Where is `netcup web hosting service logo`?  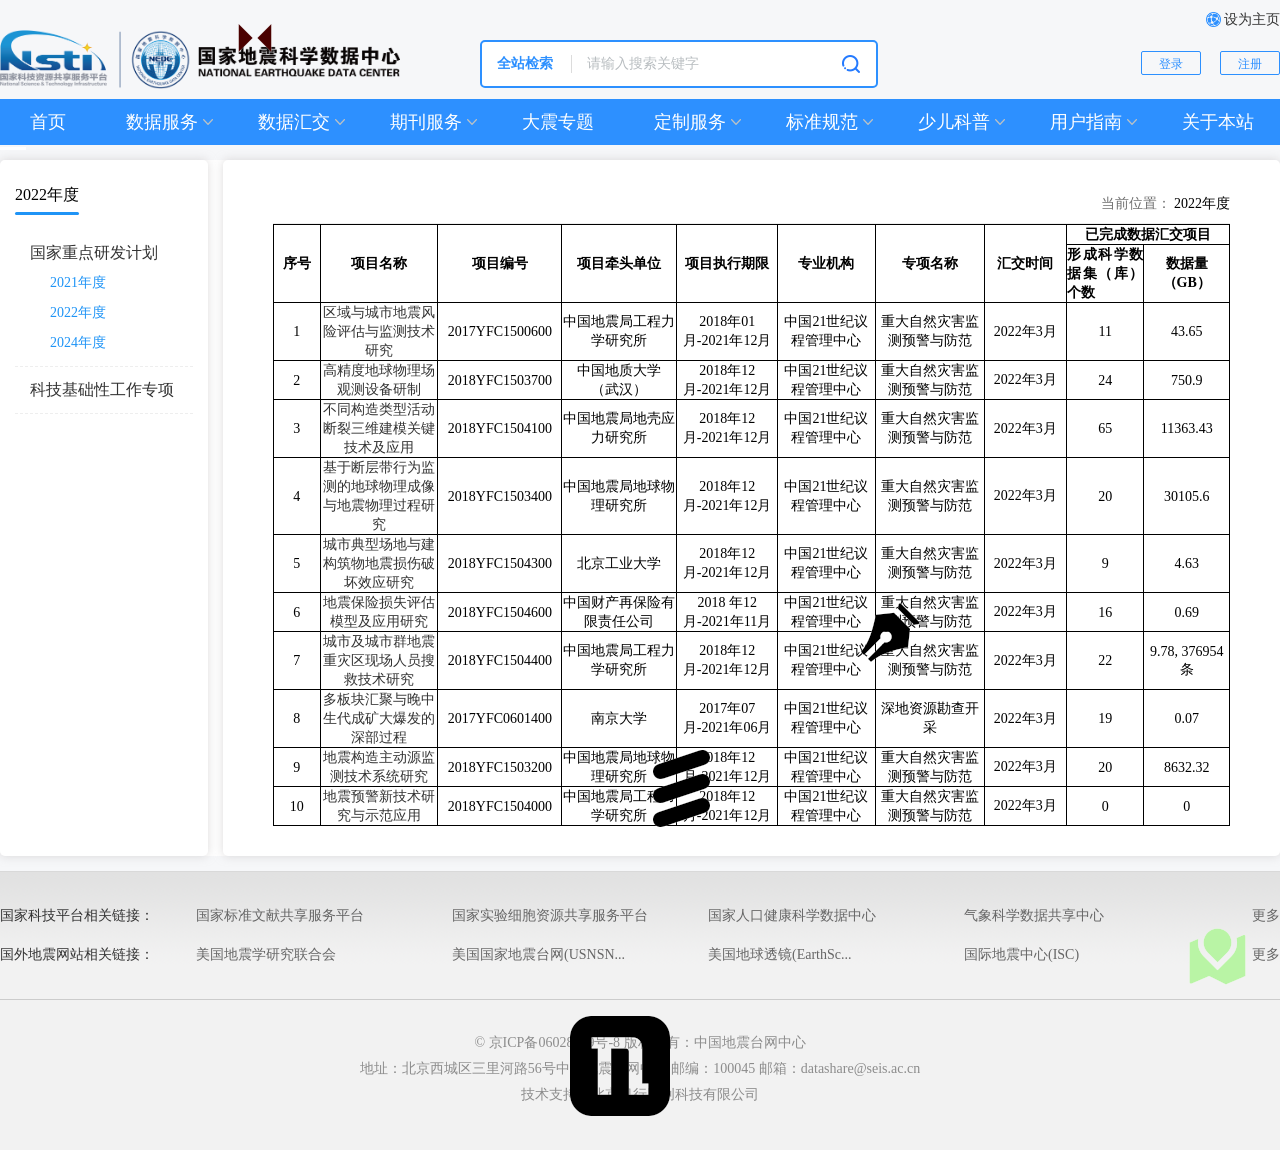 netcup web hosting service logo is located at coordinates (620, 1066).